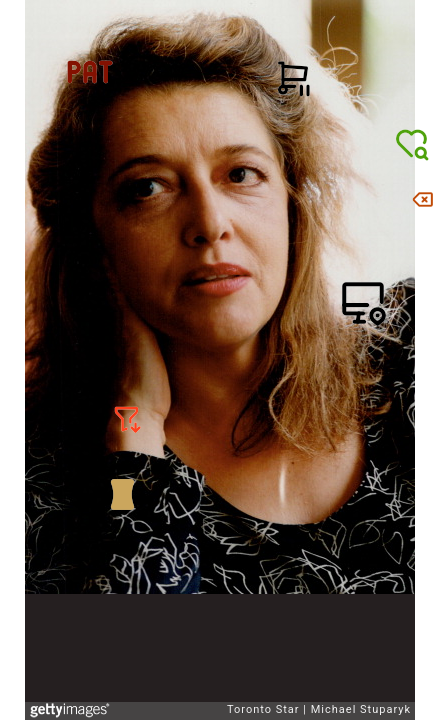  I want to click on search your liked or favorited items, so click(411, 143).